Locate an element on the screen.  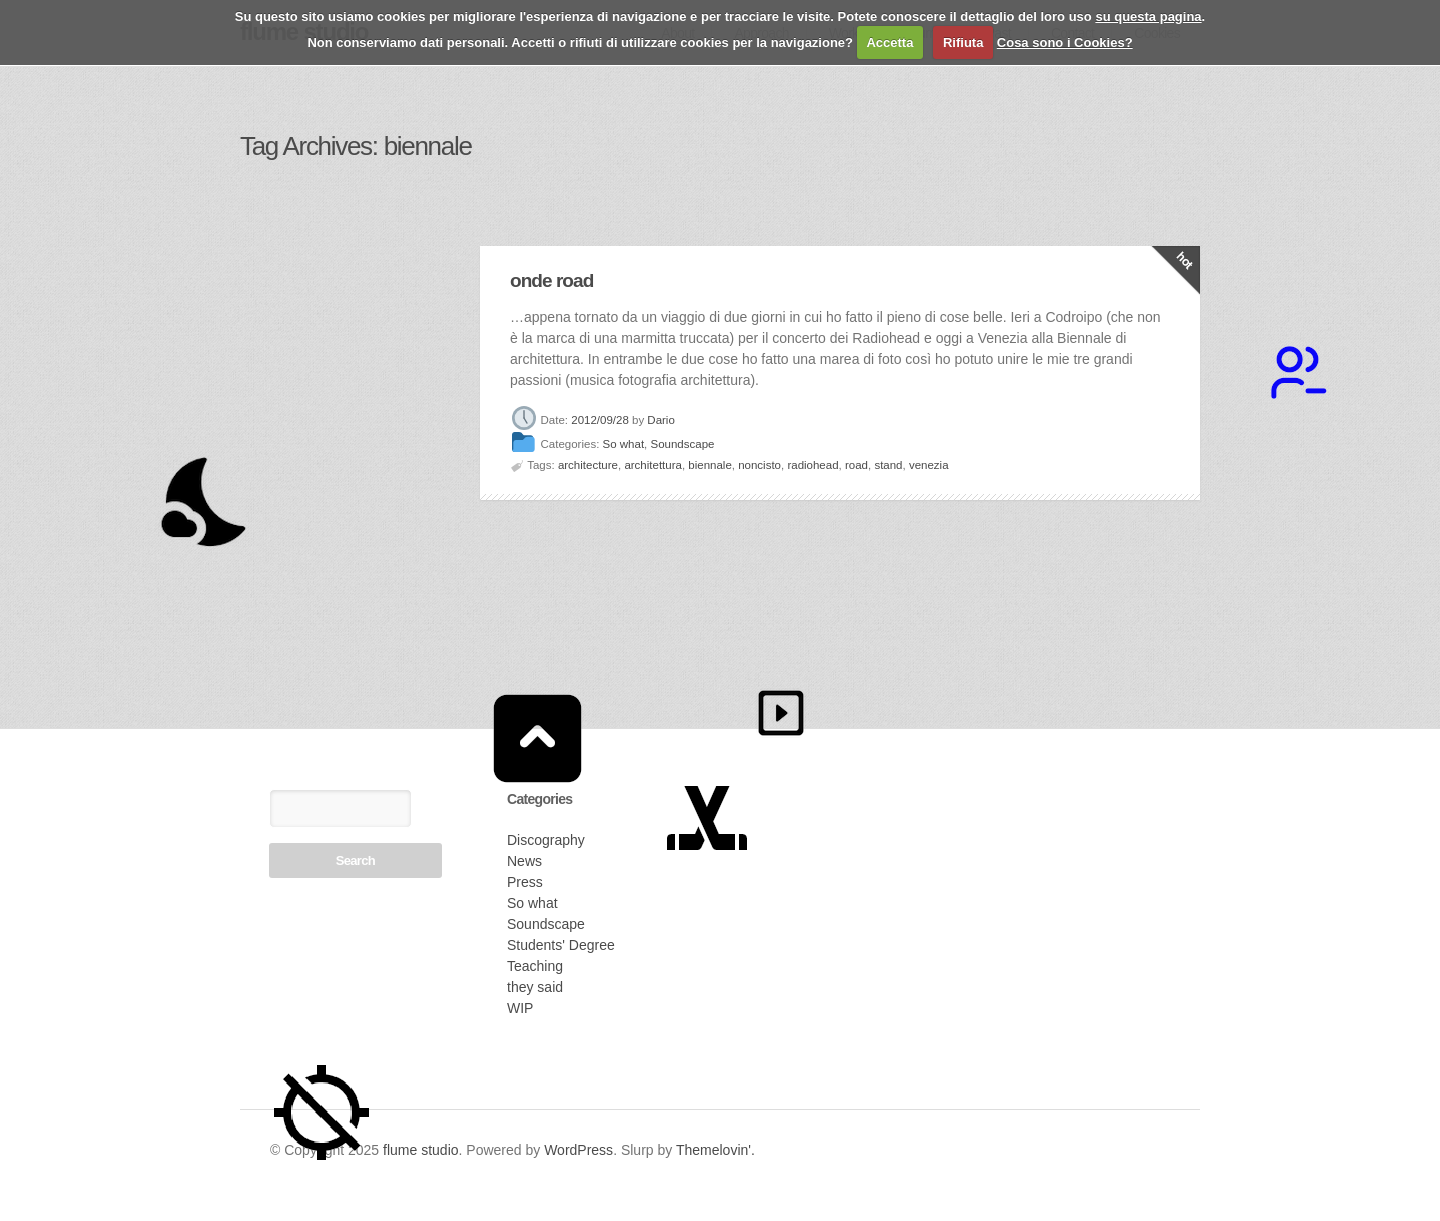
toggle dark mode or night theme is located at coordinates (210, 501).